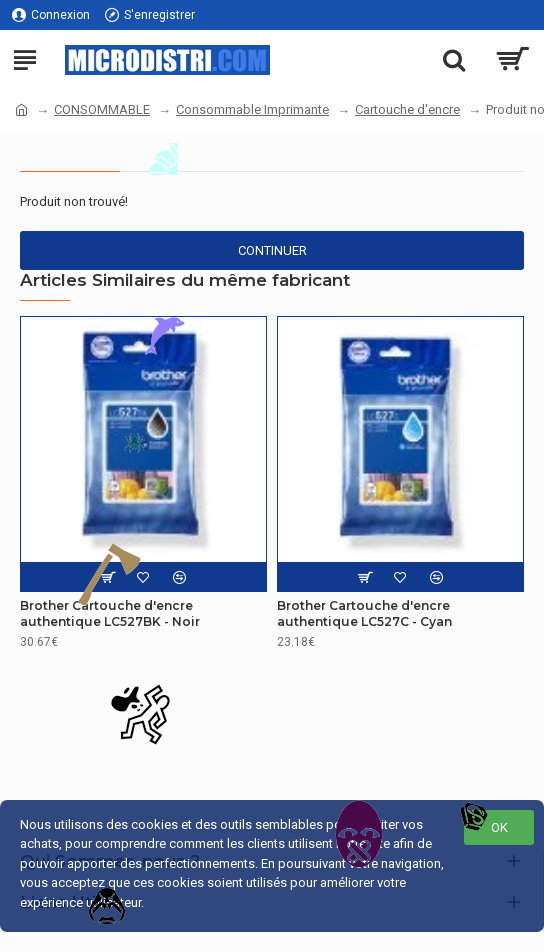  I want to click on indicates a user or contact has been muted, so click(359, 834).